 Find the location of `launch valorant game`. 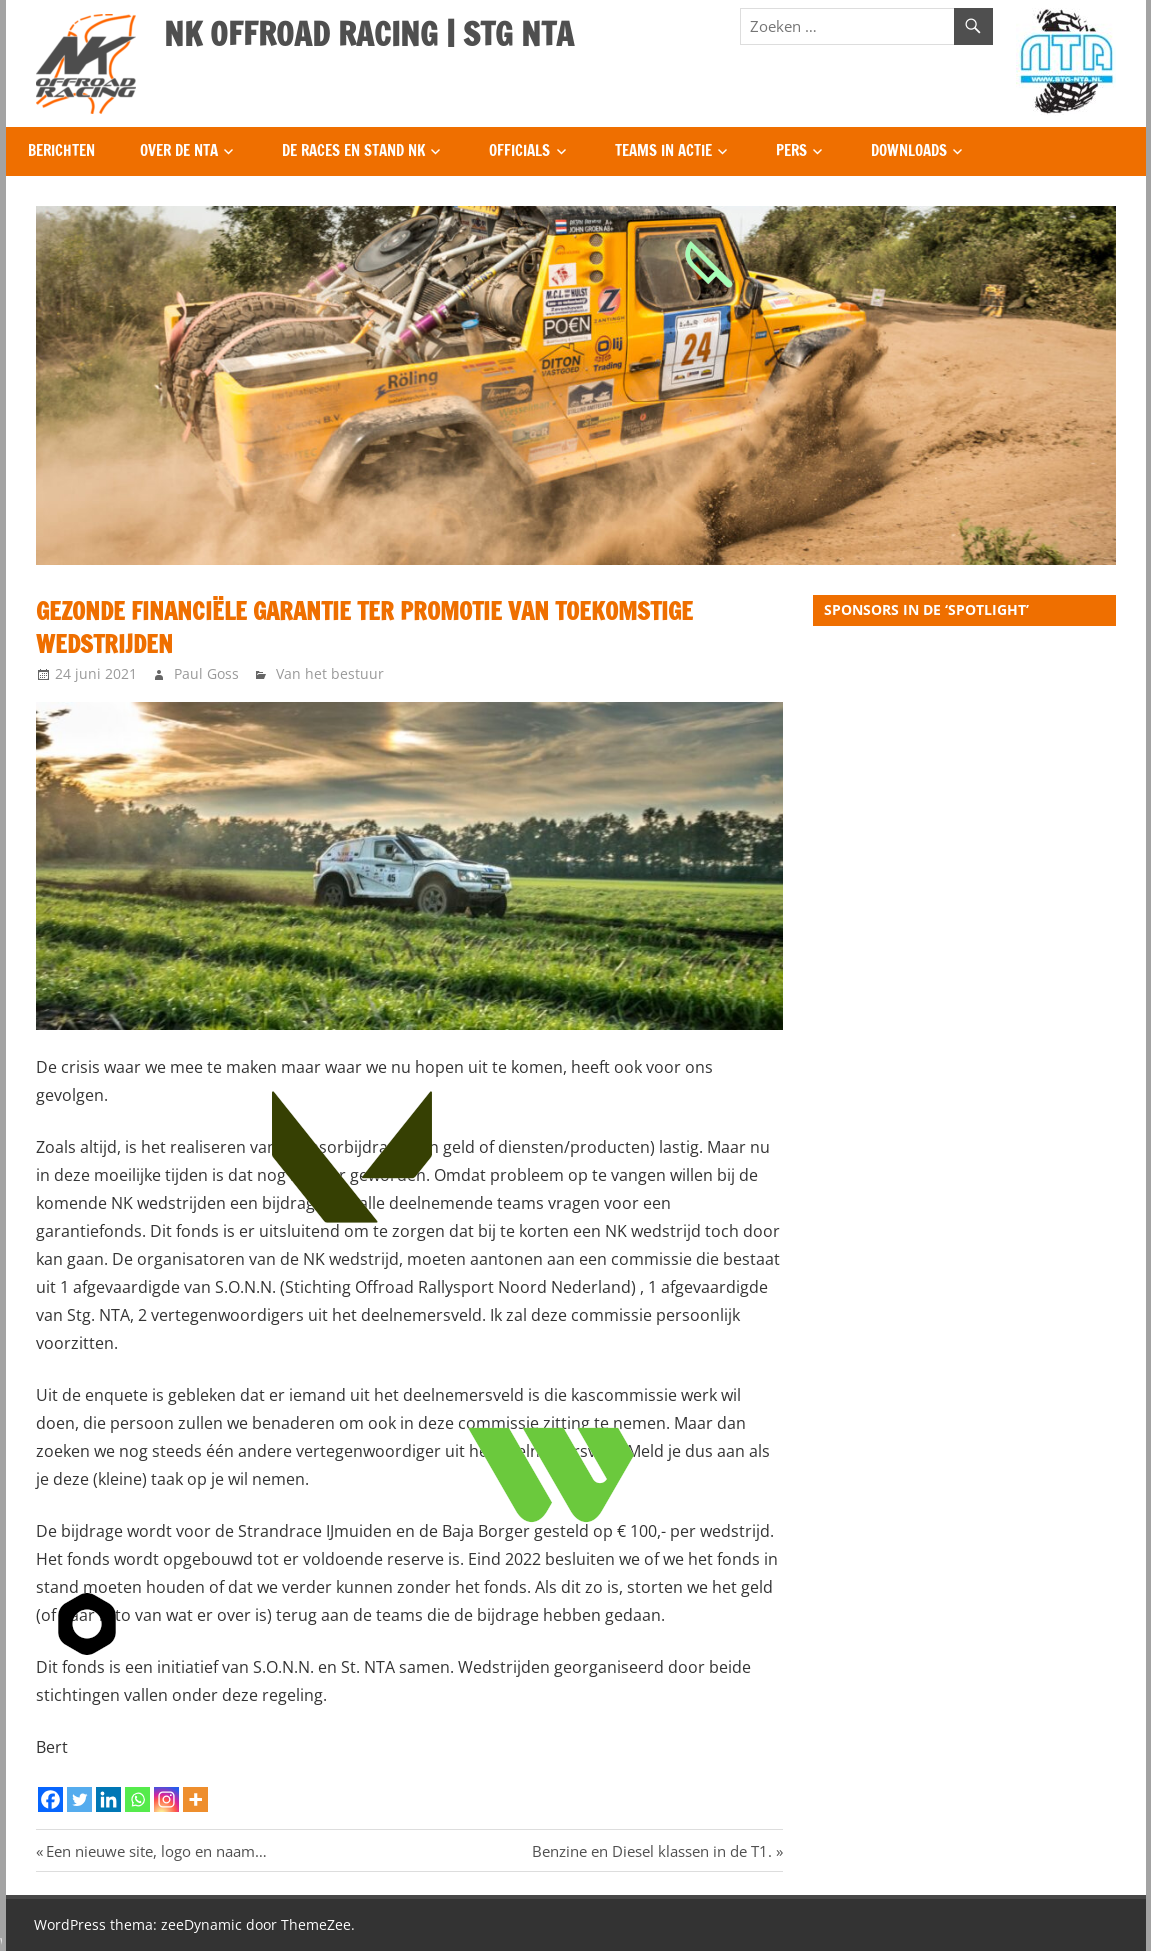

launch valorant game is located at coordinates (352, 1157).